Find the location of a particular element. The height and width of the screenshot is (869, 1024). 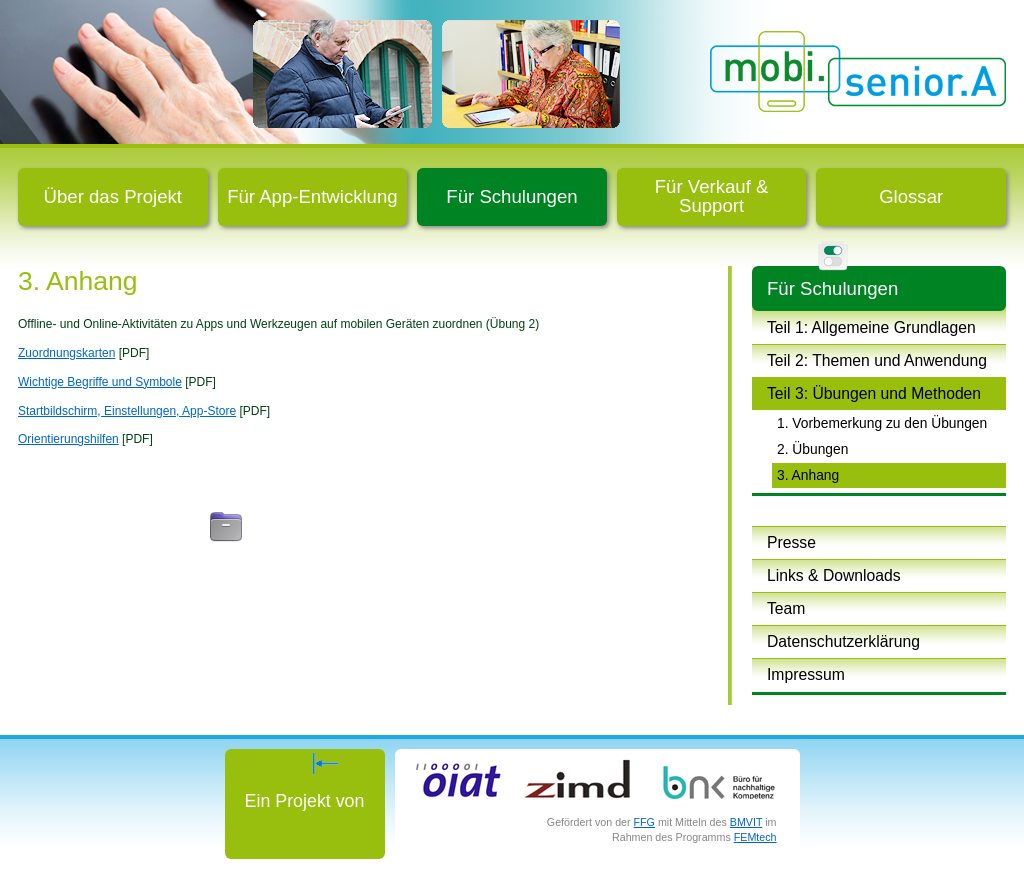

open gnome tweaks settings application is located at coordinates (833, 256).